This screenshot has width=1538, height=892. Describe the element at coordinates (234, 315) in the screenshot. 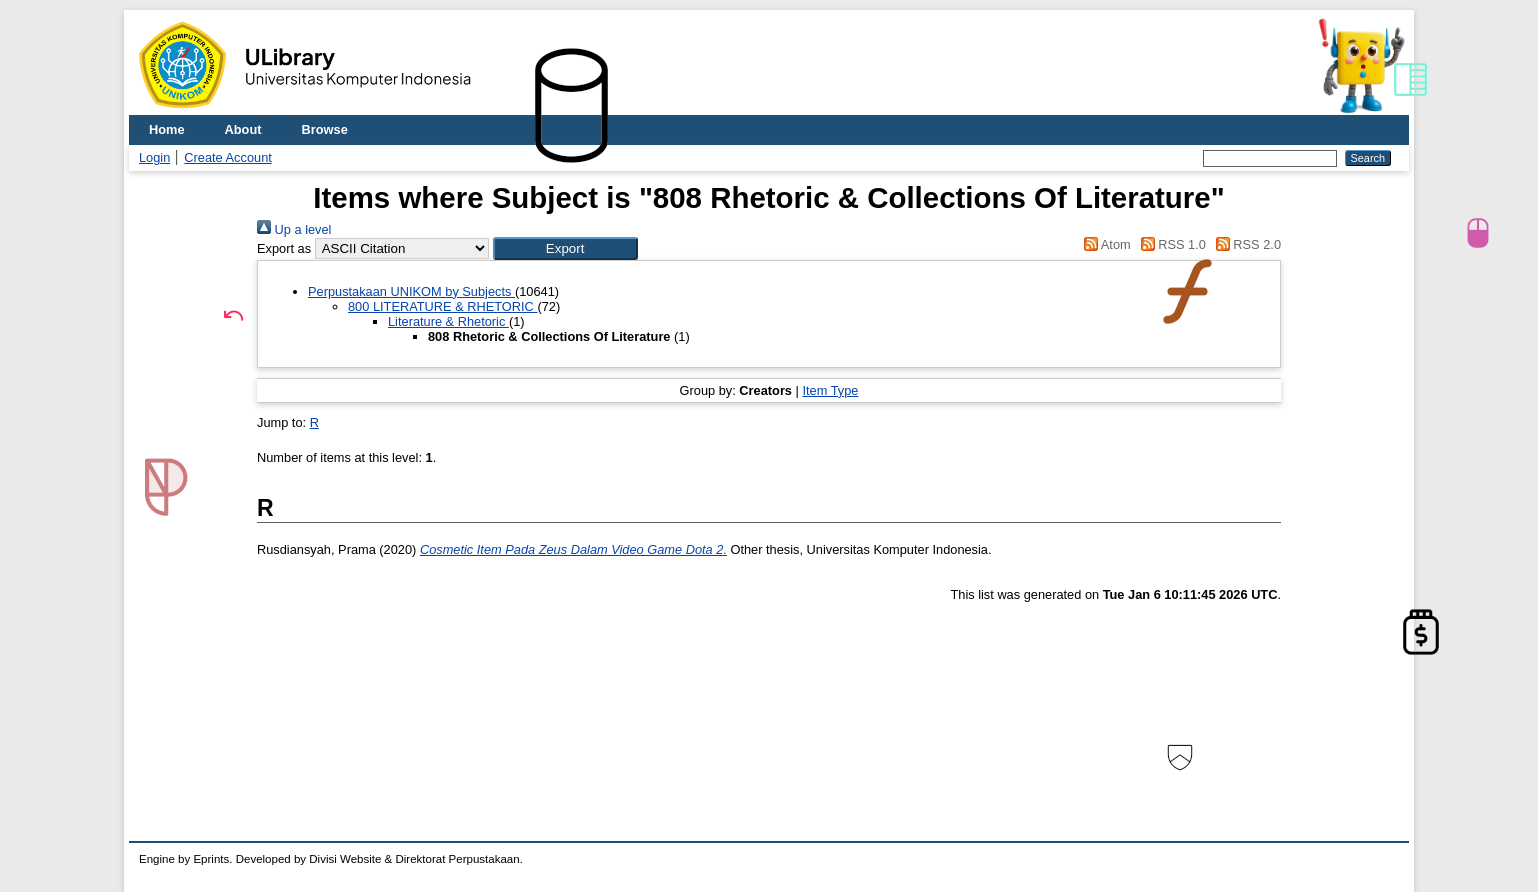

I see `undo last action` at that location.